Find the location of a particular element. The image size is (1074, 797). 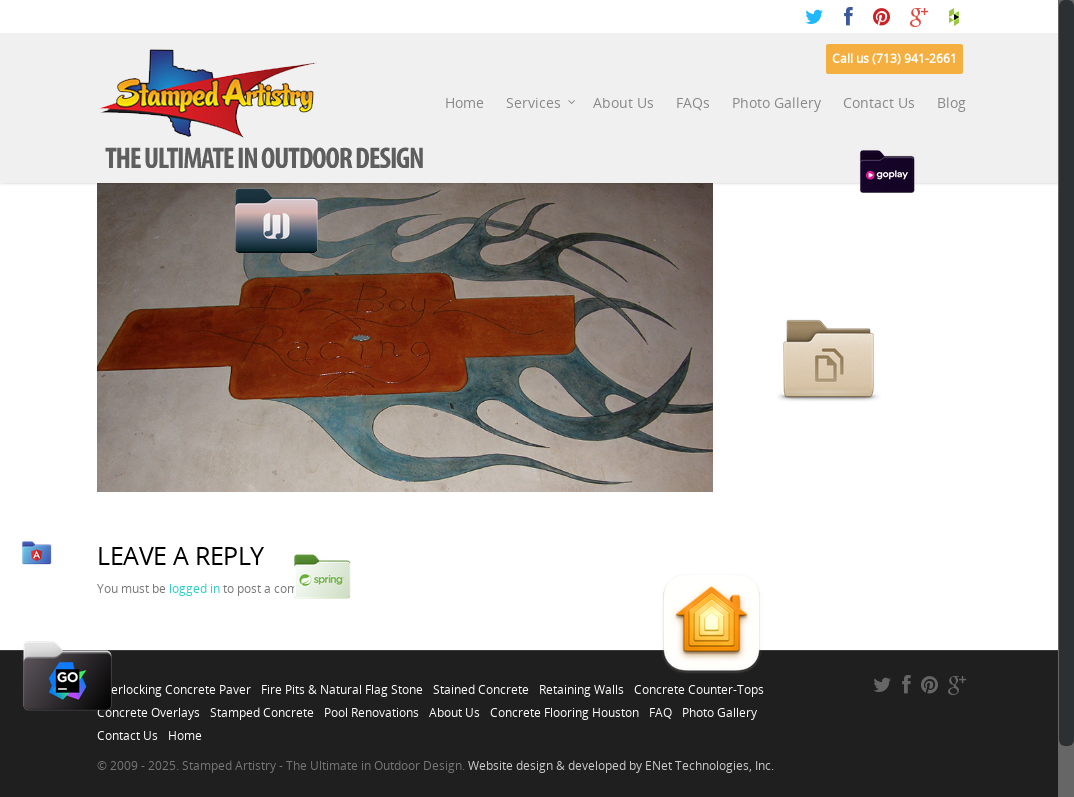

open the home app to control smart home devices is located at coordinates (711, 622).